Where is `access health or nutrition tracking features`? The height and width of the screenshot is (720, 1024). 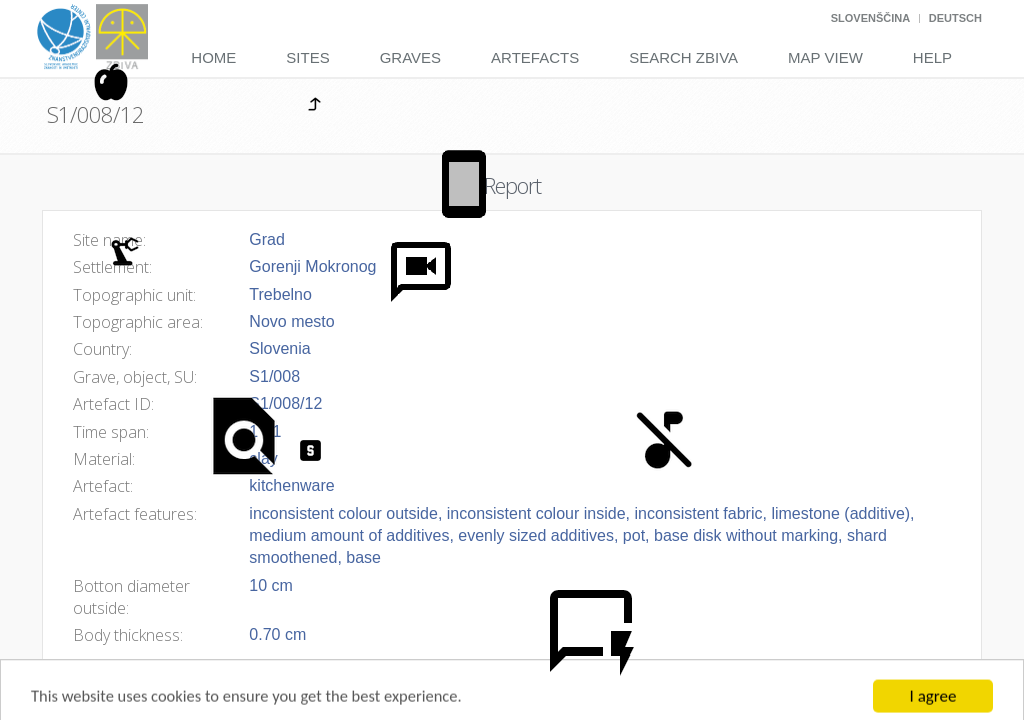 access health or nutrition tracking features is located at coordinates (111, 82).